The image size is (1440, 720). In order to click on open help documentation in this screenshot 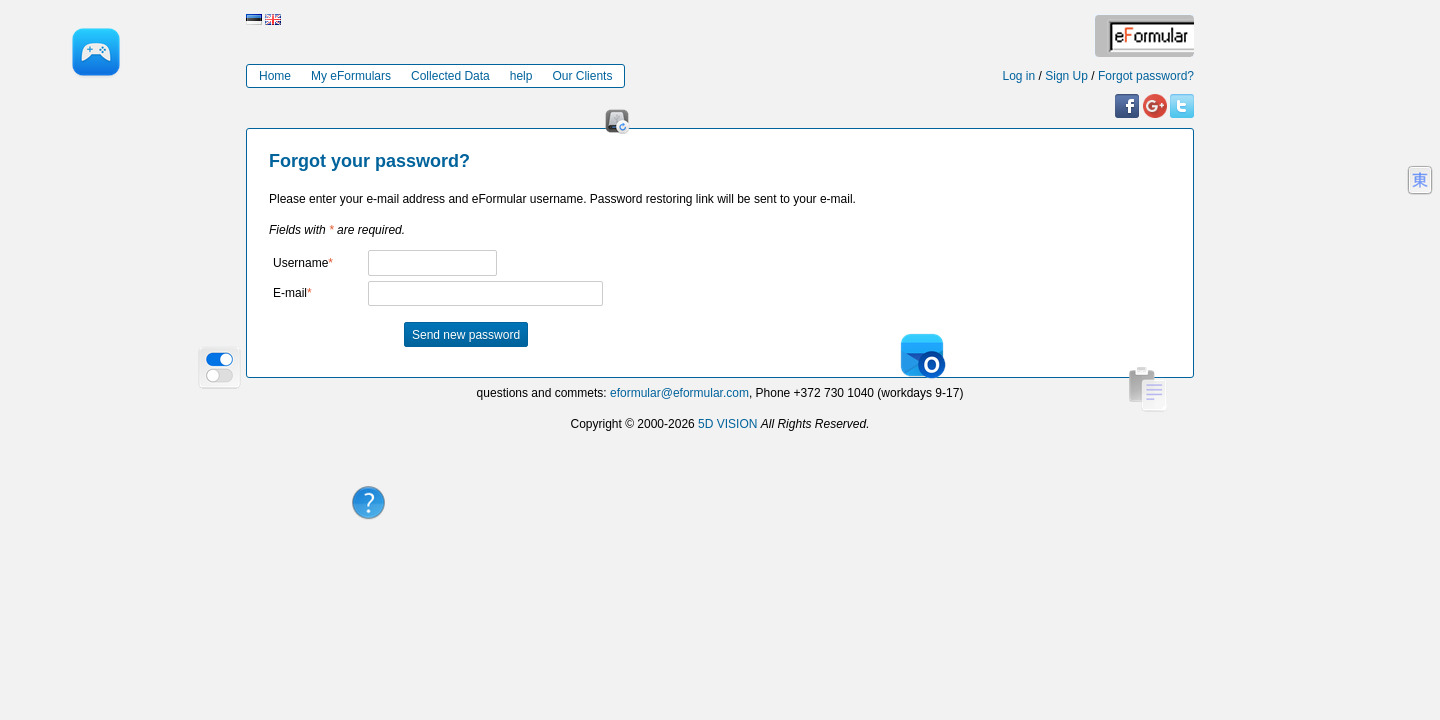, I will do `click(368, 502)`.